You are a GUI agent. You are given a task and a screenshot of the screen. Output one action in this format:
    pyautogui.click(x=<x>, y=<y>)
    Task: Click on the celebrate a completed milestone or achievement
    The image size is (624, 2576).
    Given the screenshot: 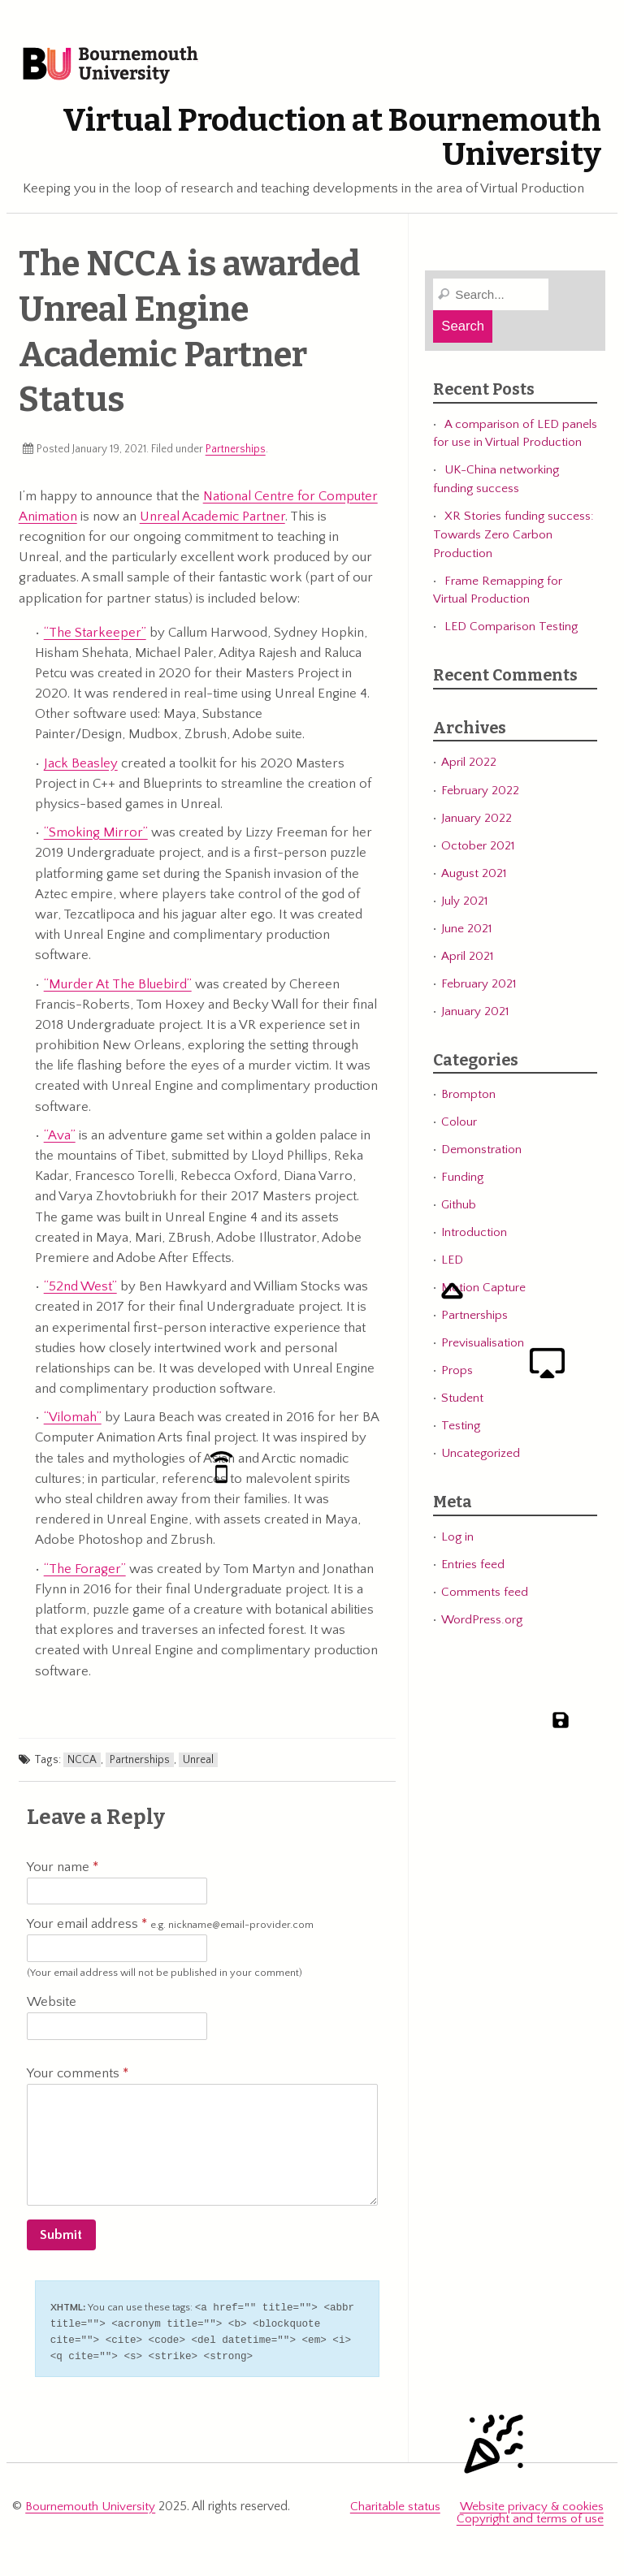 What is the action you would take?
    pyautogui.click(x=493, y=2444)
    